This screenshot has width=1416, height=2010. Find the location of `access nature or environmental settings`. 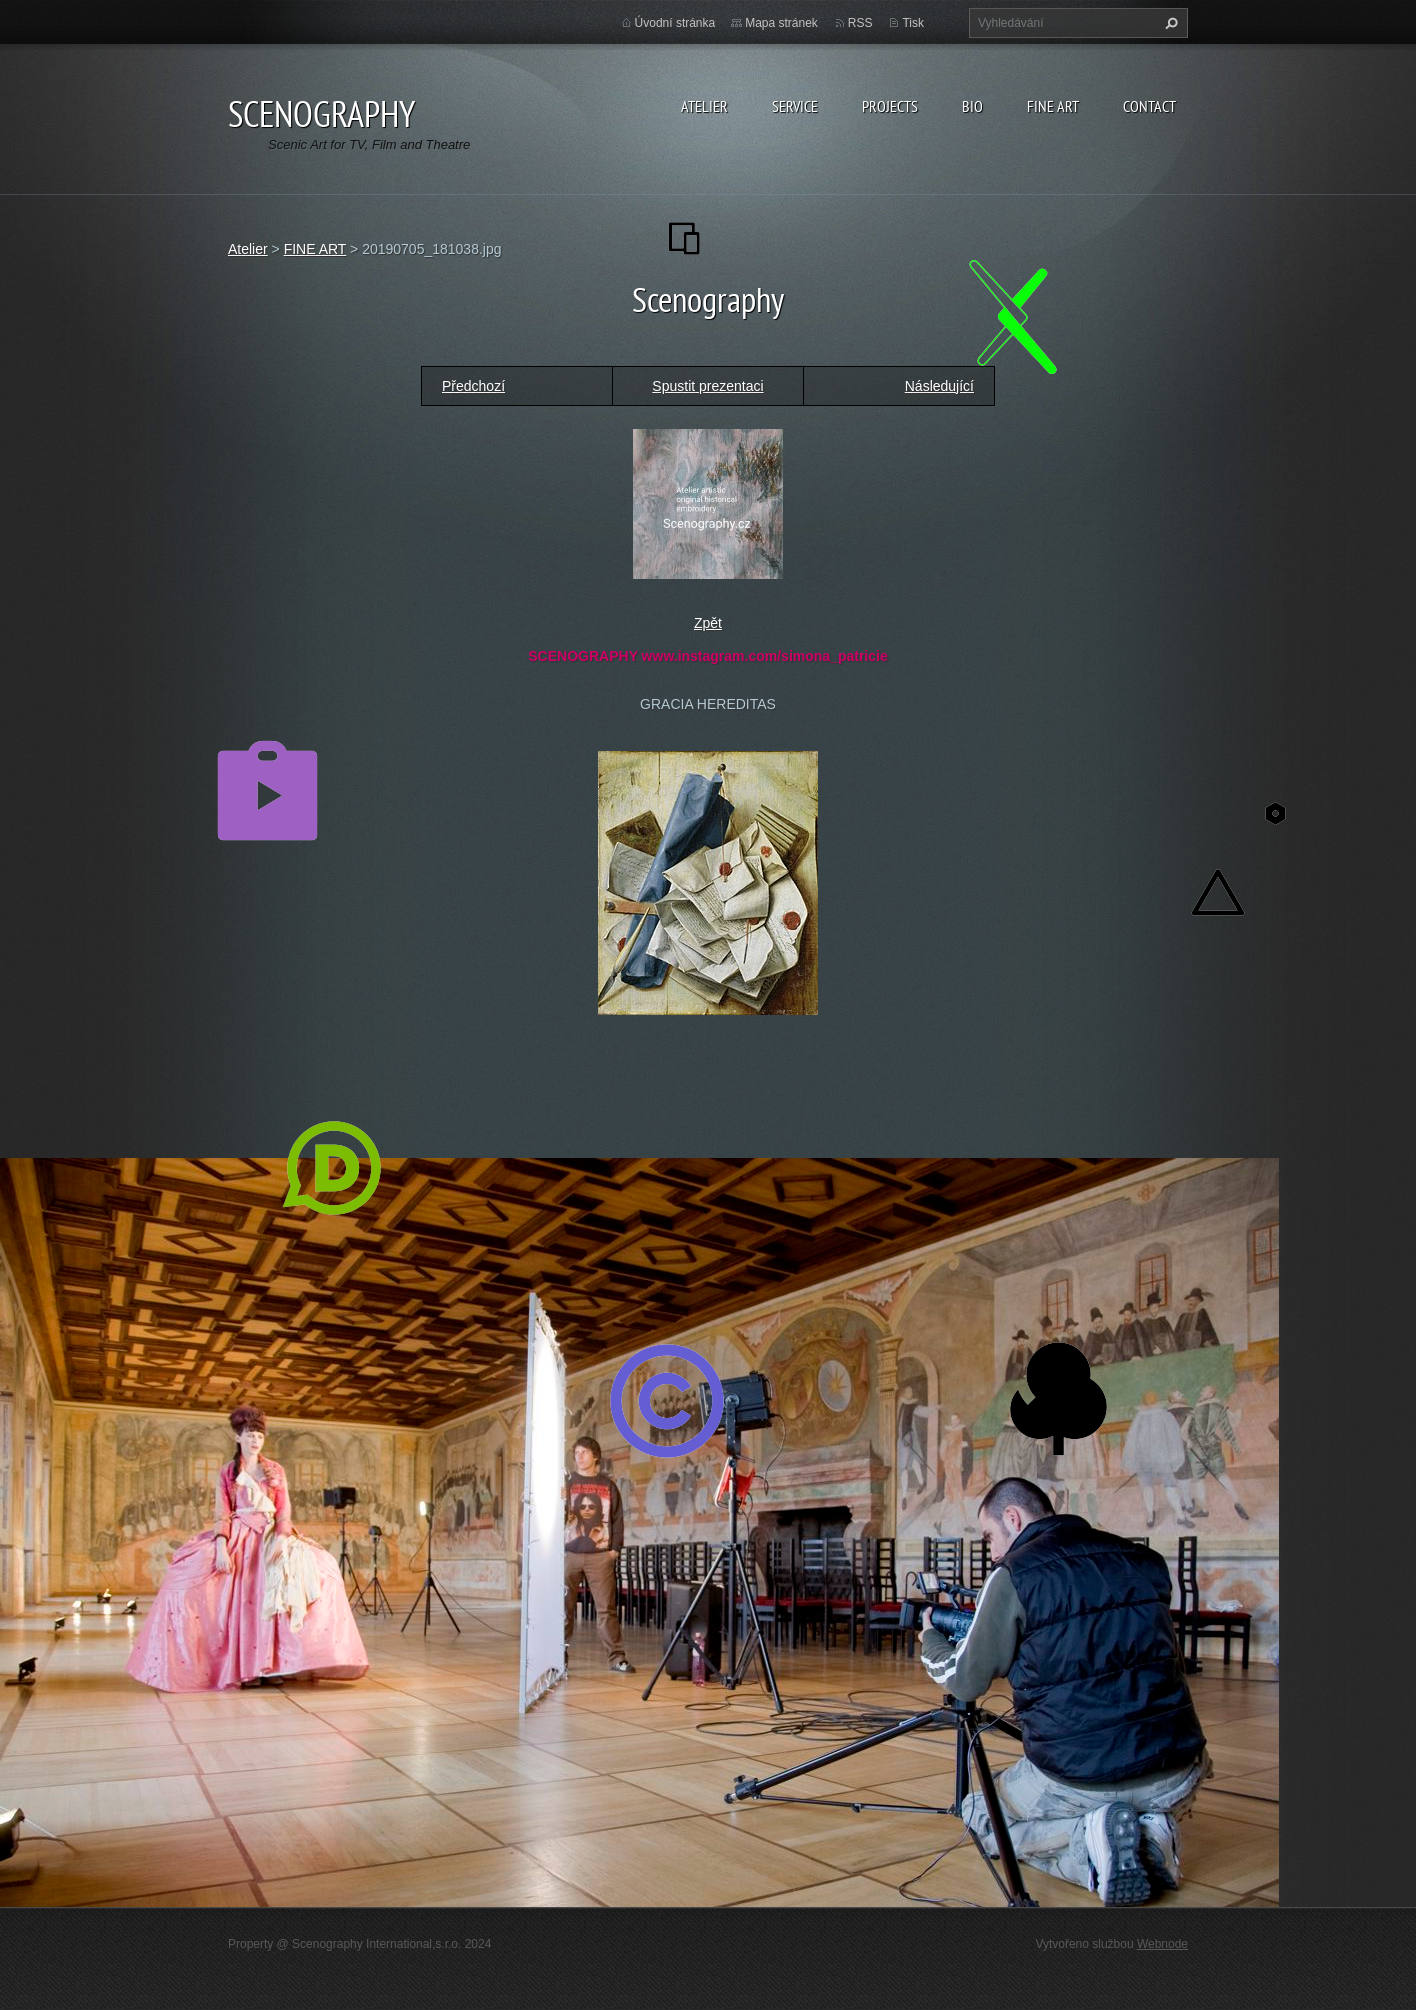

access nature or environmental settings is located at coordinates (1058, 1401).